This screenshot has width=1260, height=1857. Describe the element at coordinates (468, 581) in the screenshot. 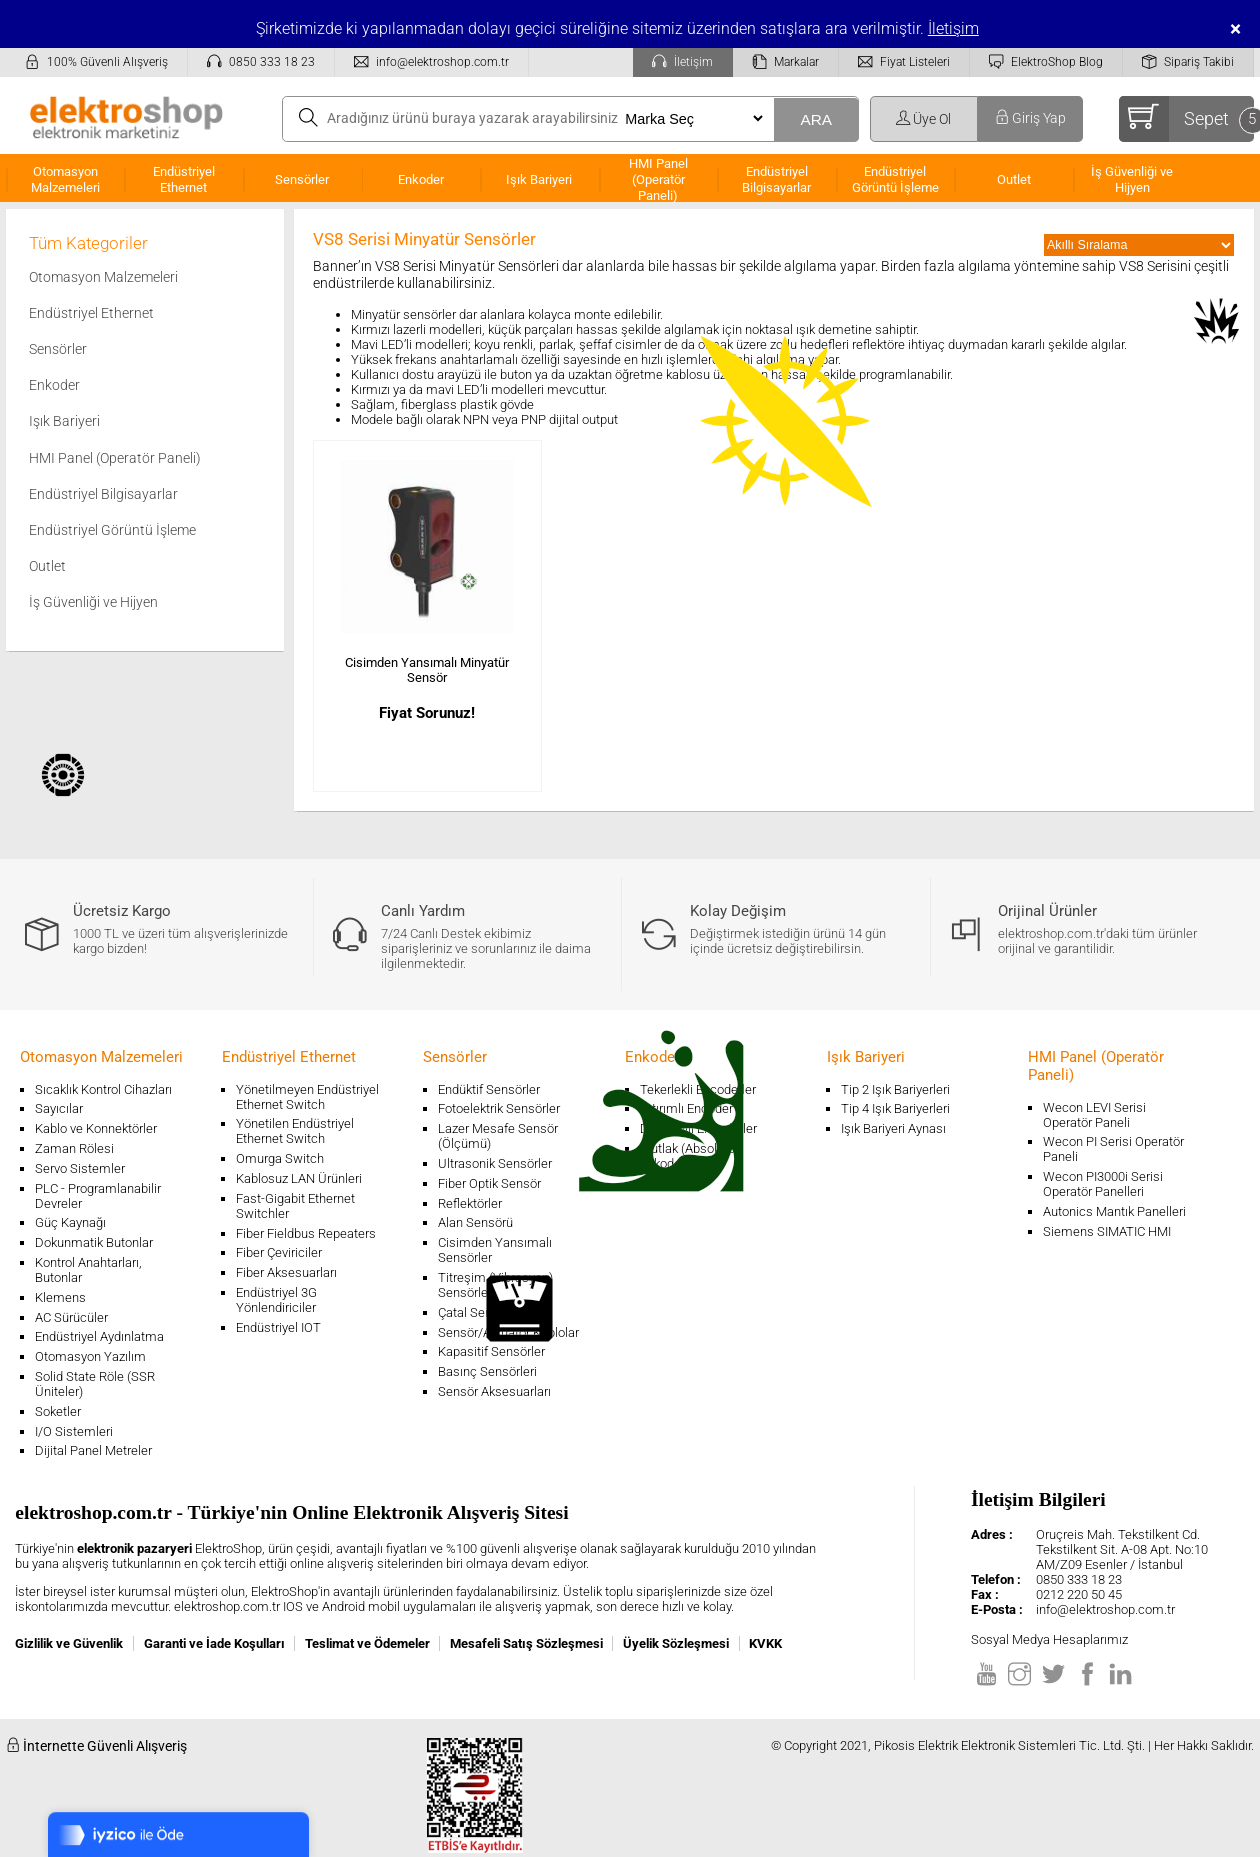

I see `access game controller settings` at that location.